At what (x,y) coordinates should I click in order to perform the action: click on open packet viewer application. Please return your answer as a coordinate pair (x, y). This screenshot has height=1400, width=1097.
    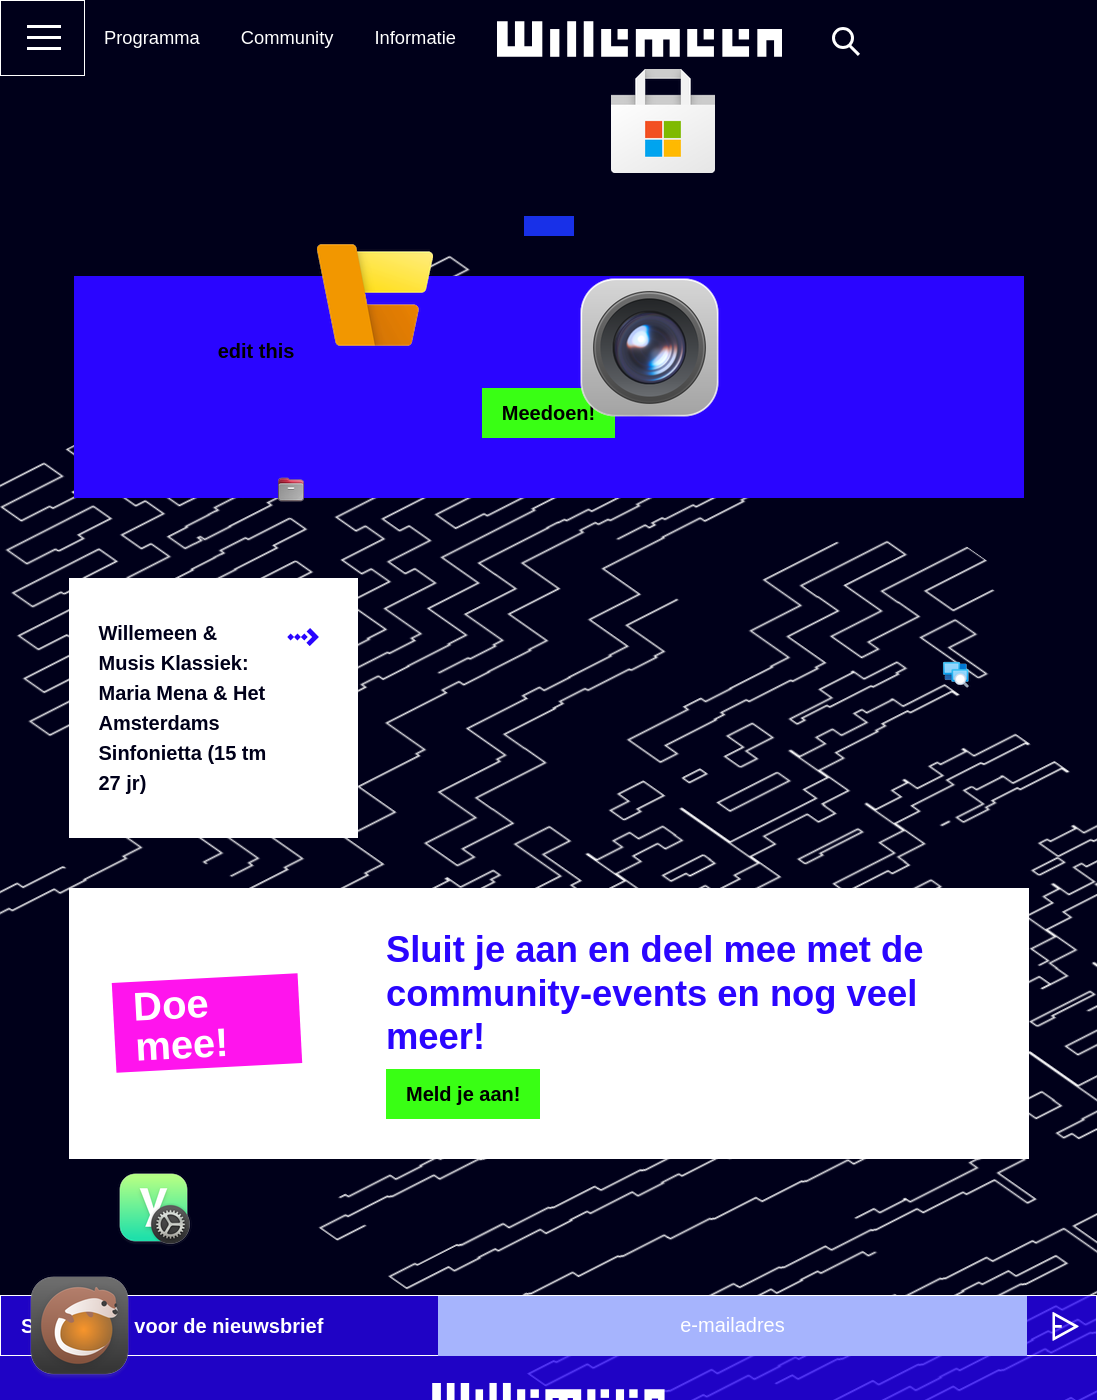
    Looking at the image, I should click on (956, 675).